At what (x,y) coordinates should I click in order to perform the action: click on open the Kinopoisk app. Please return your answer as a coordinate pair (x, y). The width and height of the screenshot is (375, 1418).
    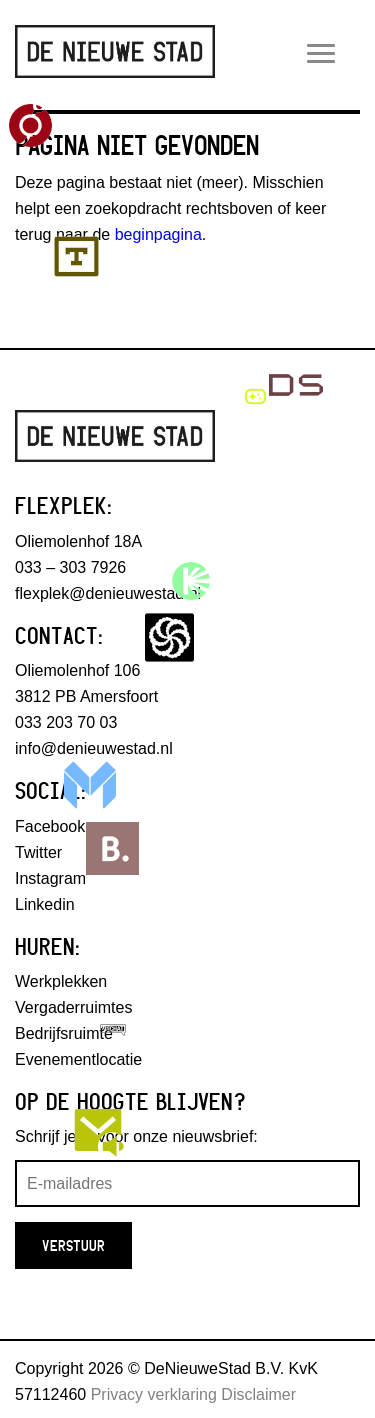
    Looking at the image, I should click on (191, 581).